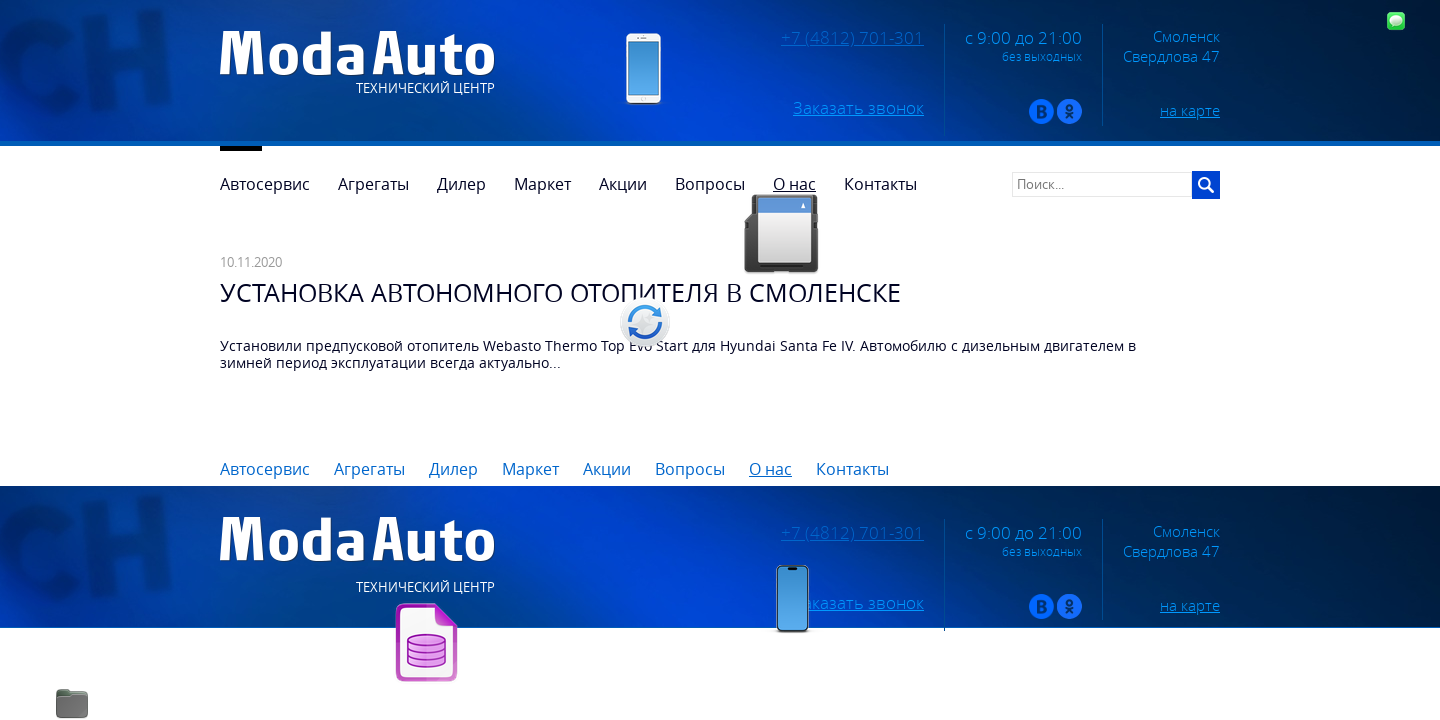 The height and width of the screenshot is (720, 1440). What do you see at coordinates (426, 642) in the screenshot?
I see `open a database template file` at bounding box center [426, 642].